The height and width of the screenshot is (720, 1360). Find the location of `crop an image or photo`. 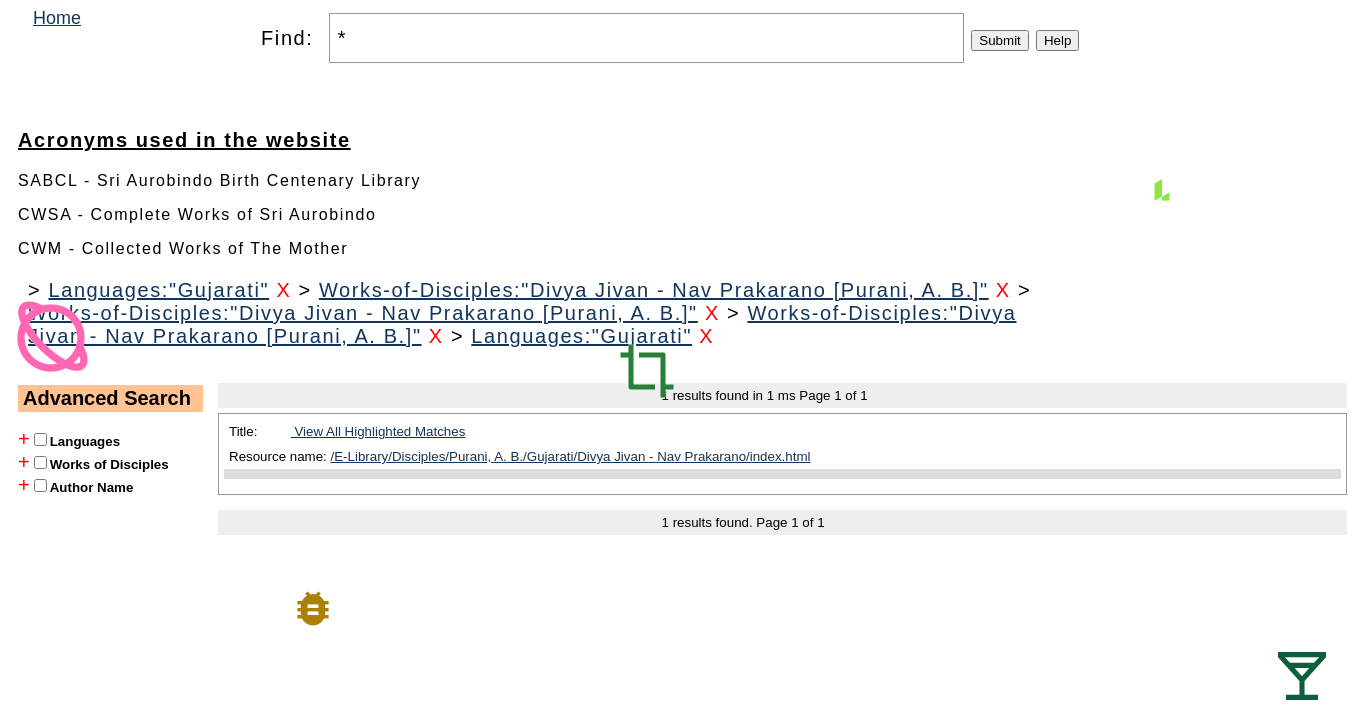

crop an image or photo is located at coordinates (647, 371).